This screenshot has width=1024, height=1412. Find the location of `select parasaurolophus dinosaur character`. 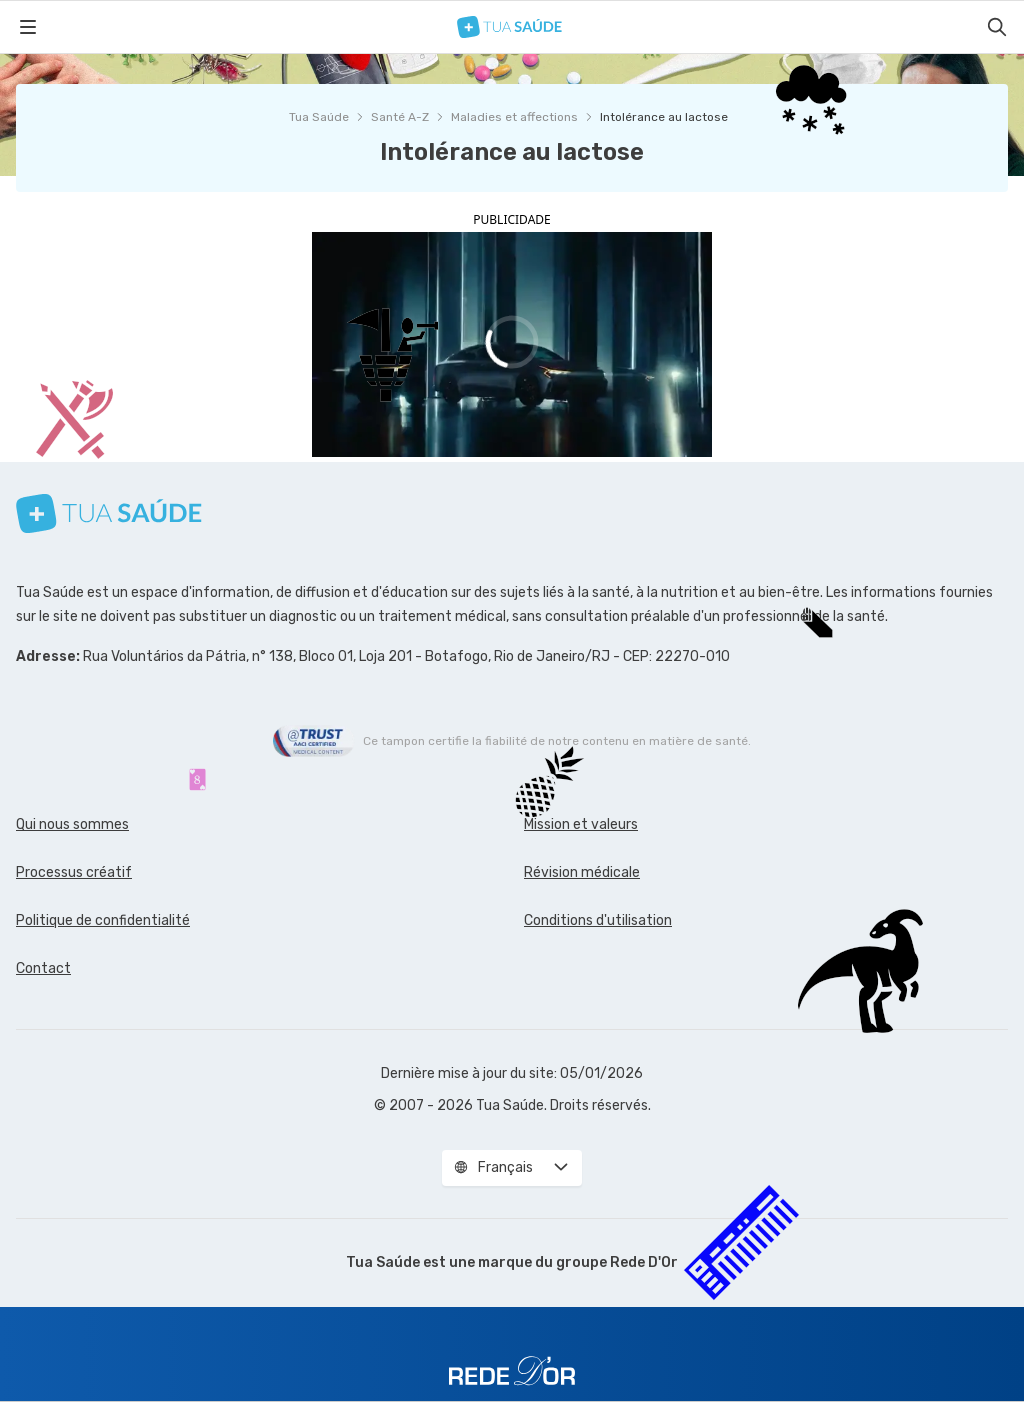

select parasaurolophus dinosaur character is located at coordinates (861, 972).